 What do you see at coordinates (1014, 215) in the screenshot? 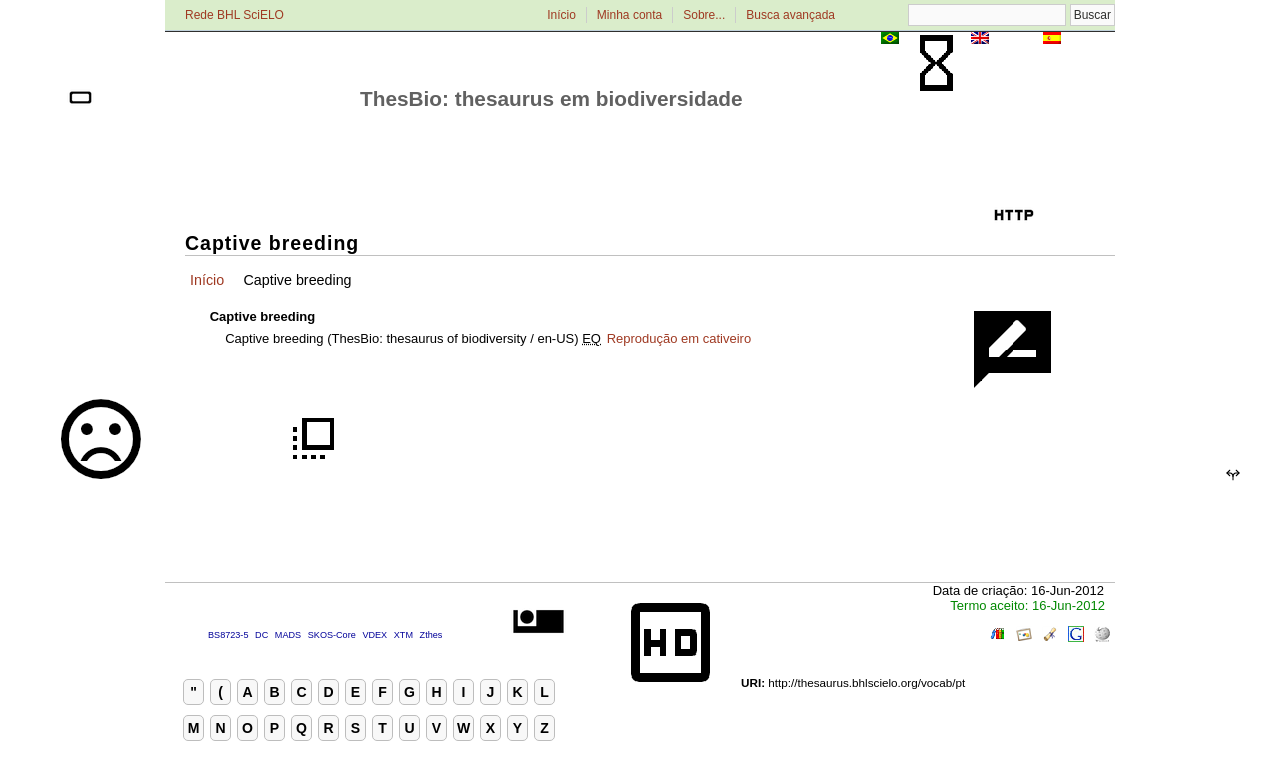
I see `indicates a web link or URL` at bounding box center [1014, 215].